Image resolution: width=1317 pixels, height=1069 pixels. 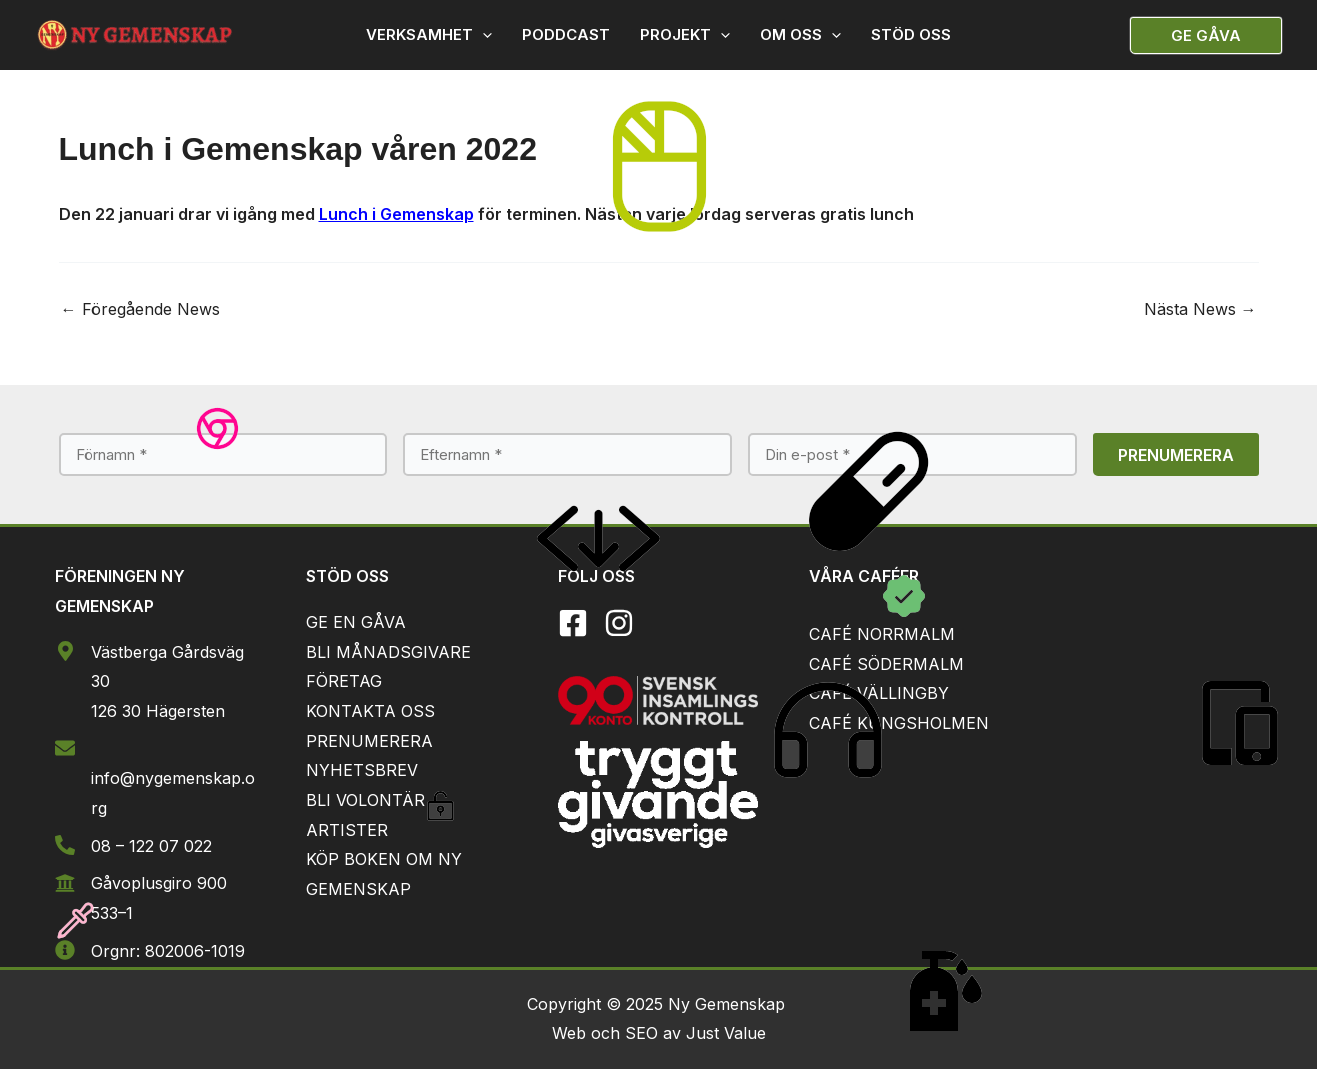 I want to click on open chromium browser, so click(x=217, y=428).